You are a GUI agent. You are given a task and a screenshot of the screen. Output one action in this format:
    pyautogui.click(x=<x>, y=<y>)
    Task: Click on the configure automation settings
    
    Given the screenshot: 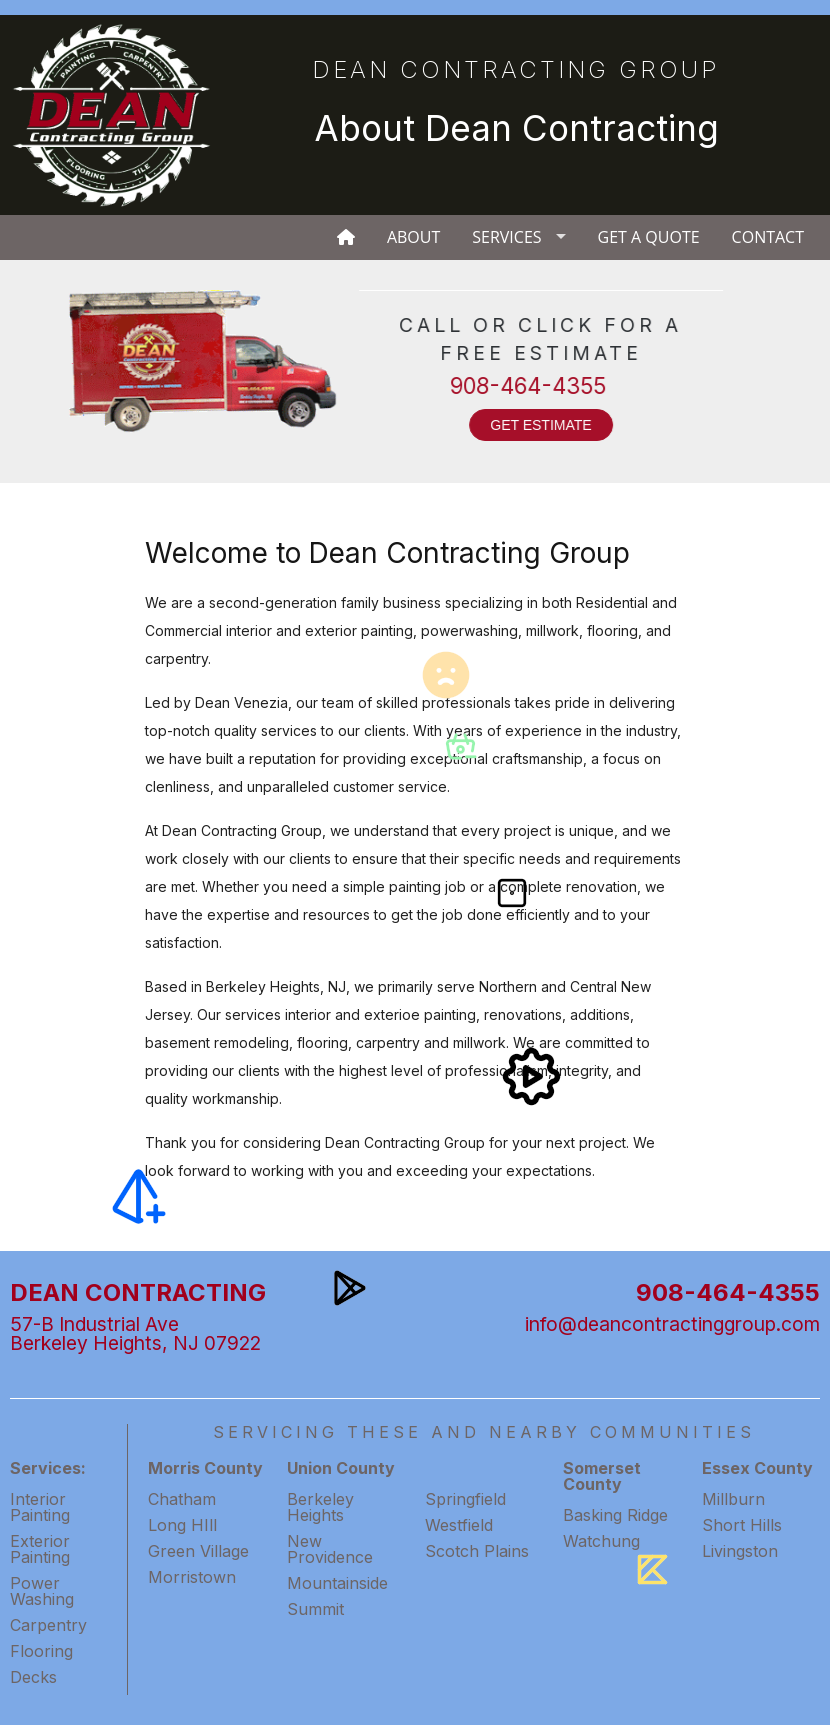 What is the action you would take?
    pyautogui.click(x=531, y=1076)
    